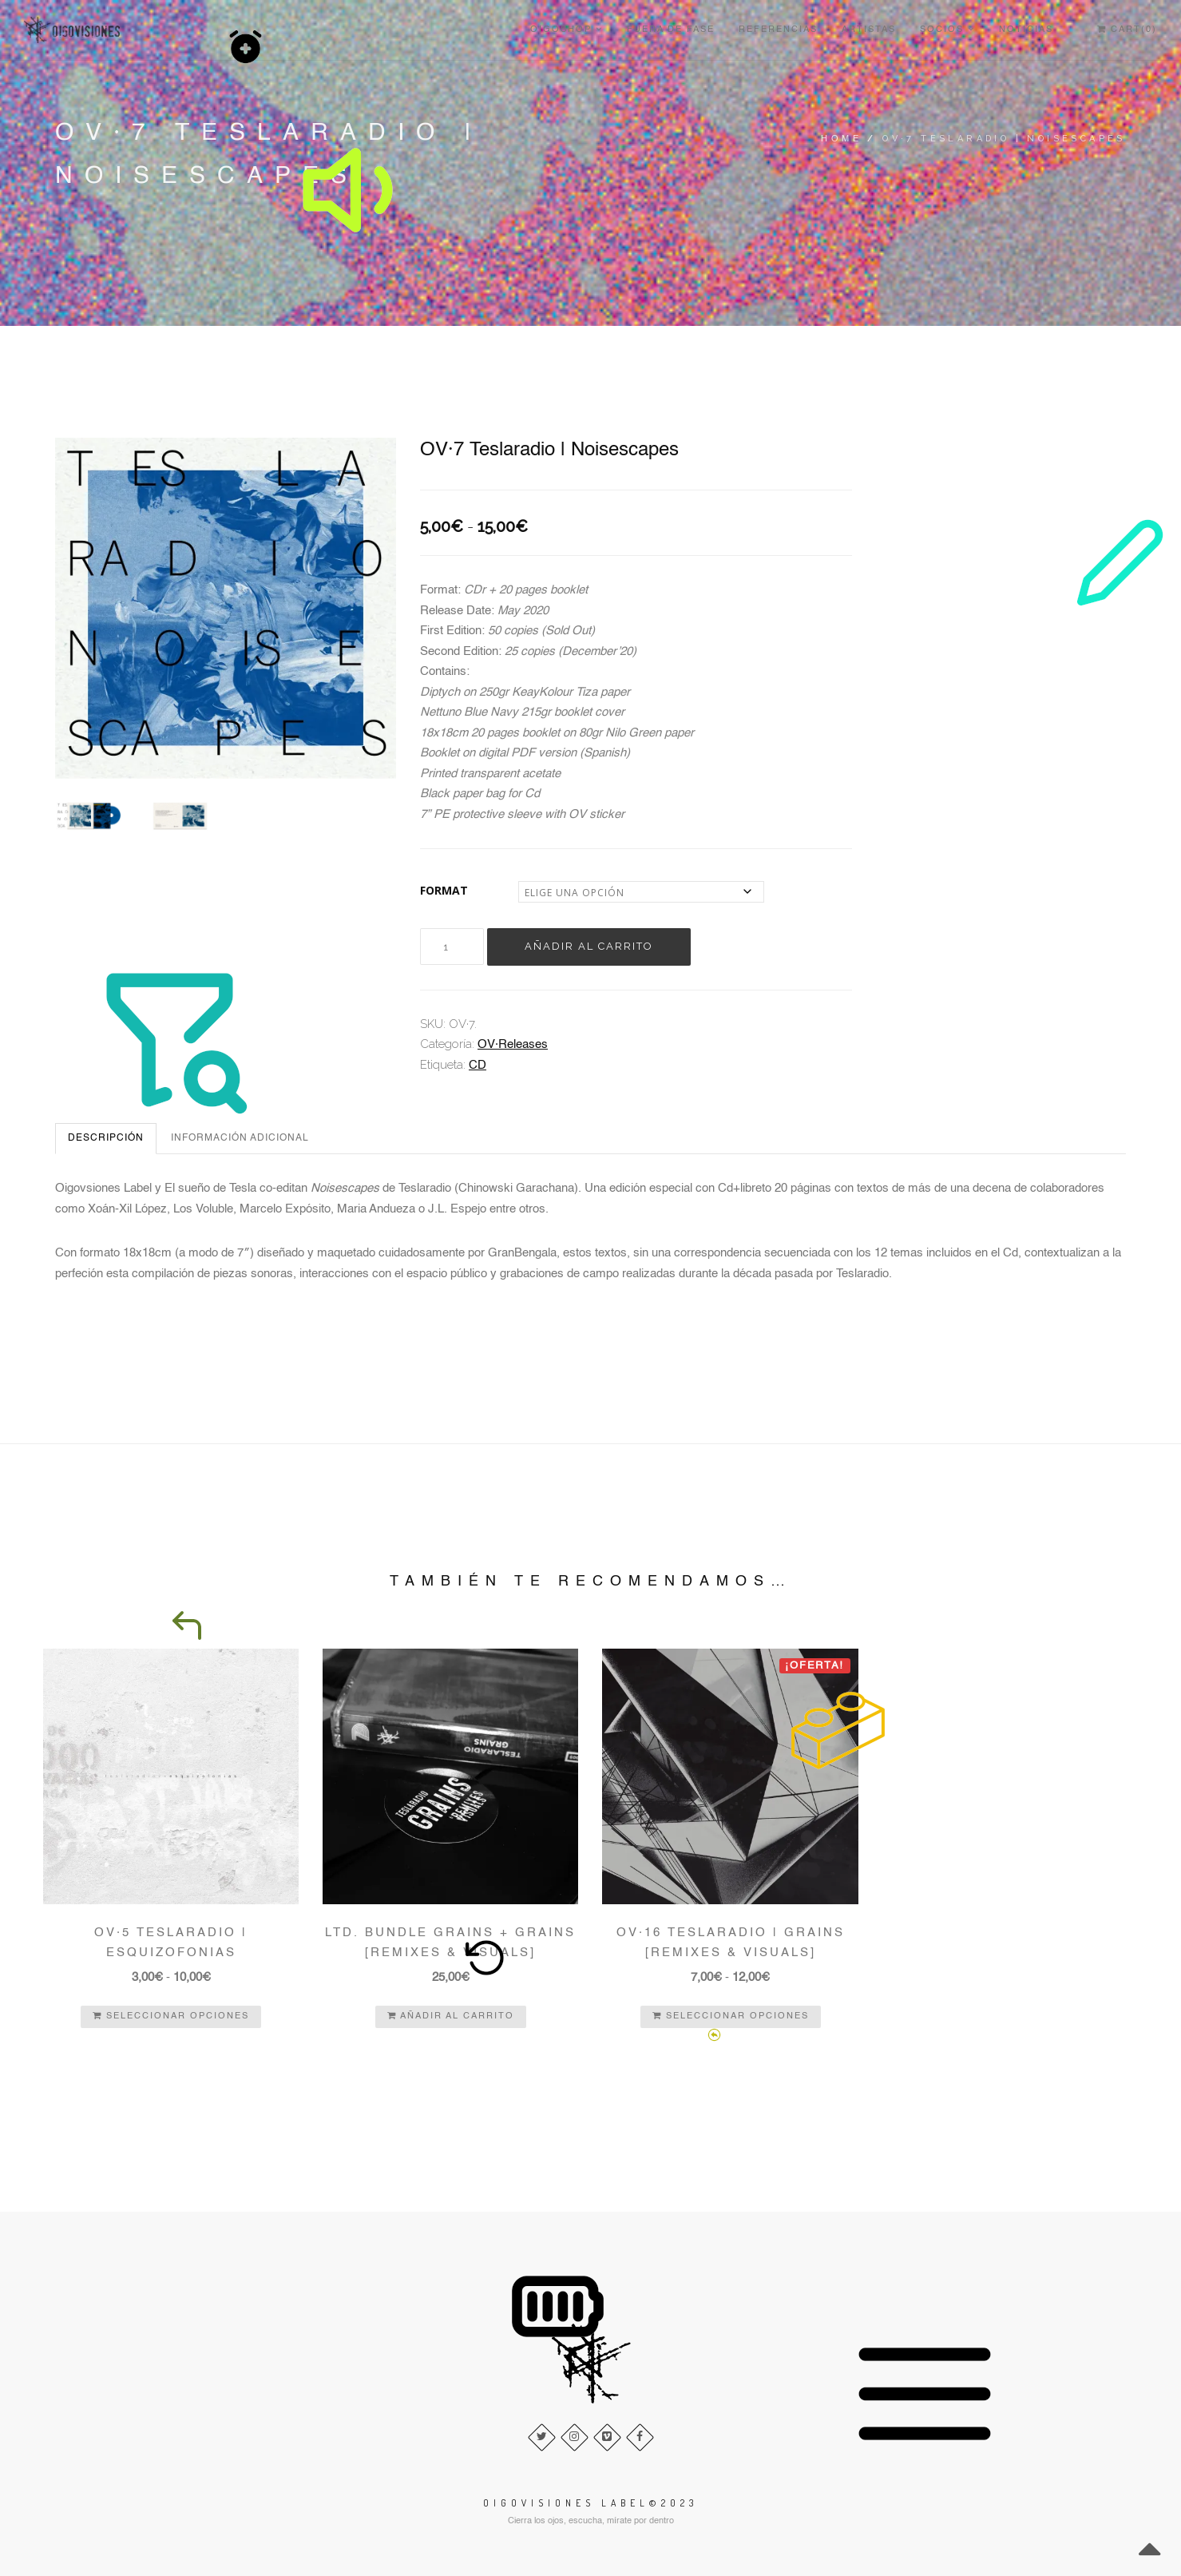  What do you see at coordinates (169, 1036) in the screenshot?
I see `search within filtered results` at bounding box center [169, 1036].